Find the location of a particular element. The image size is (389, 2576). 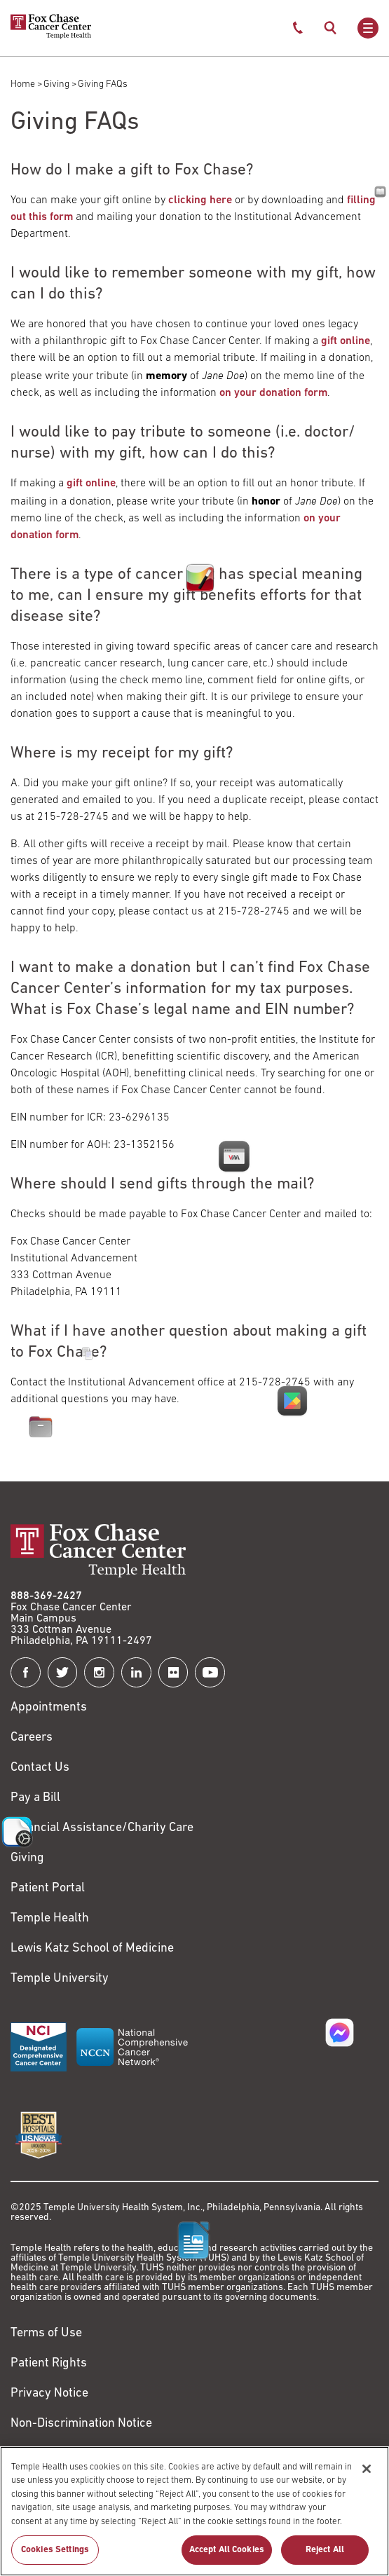

open the tangram app is located at coordinates (292, 1401).